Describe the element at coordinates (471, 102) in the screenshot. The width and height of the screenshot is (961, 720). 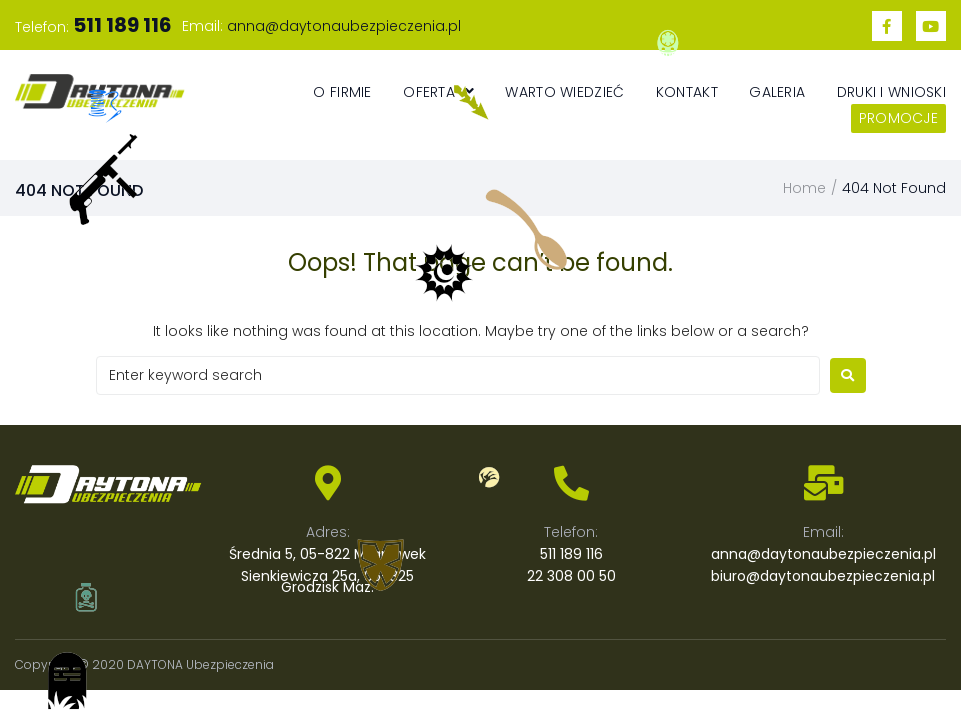
I see `indicates critical hit or piercing damage` at that location.